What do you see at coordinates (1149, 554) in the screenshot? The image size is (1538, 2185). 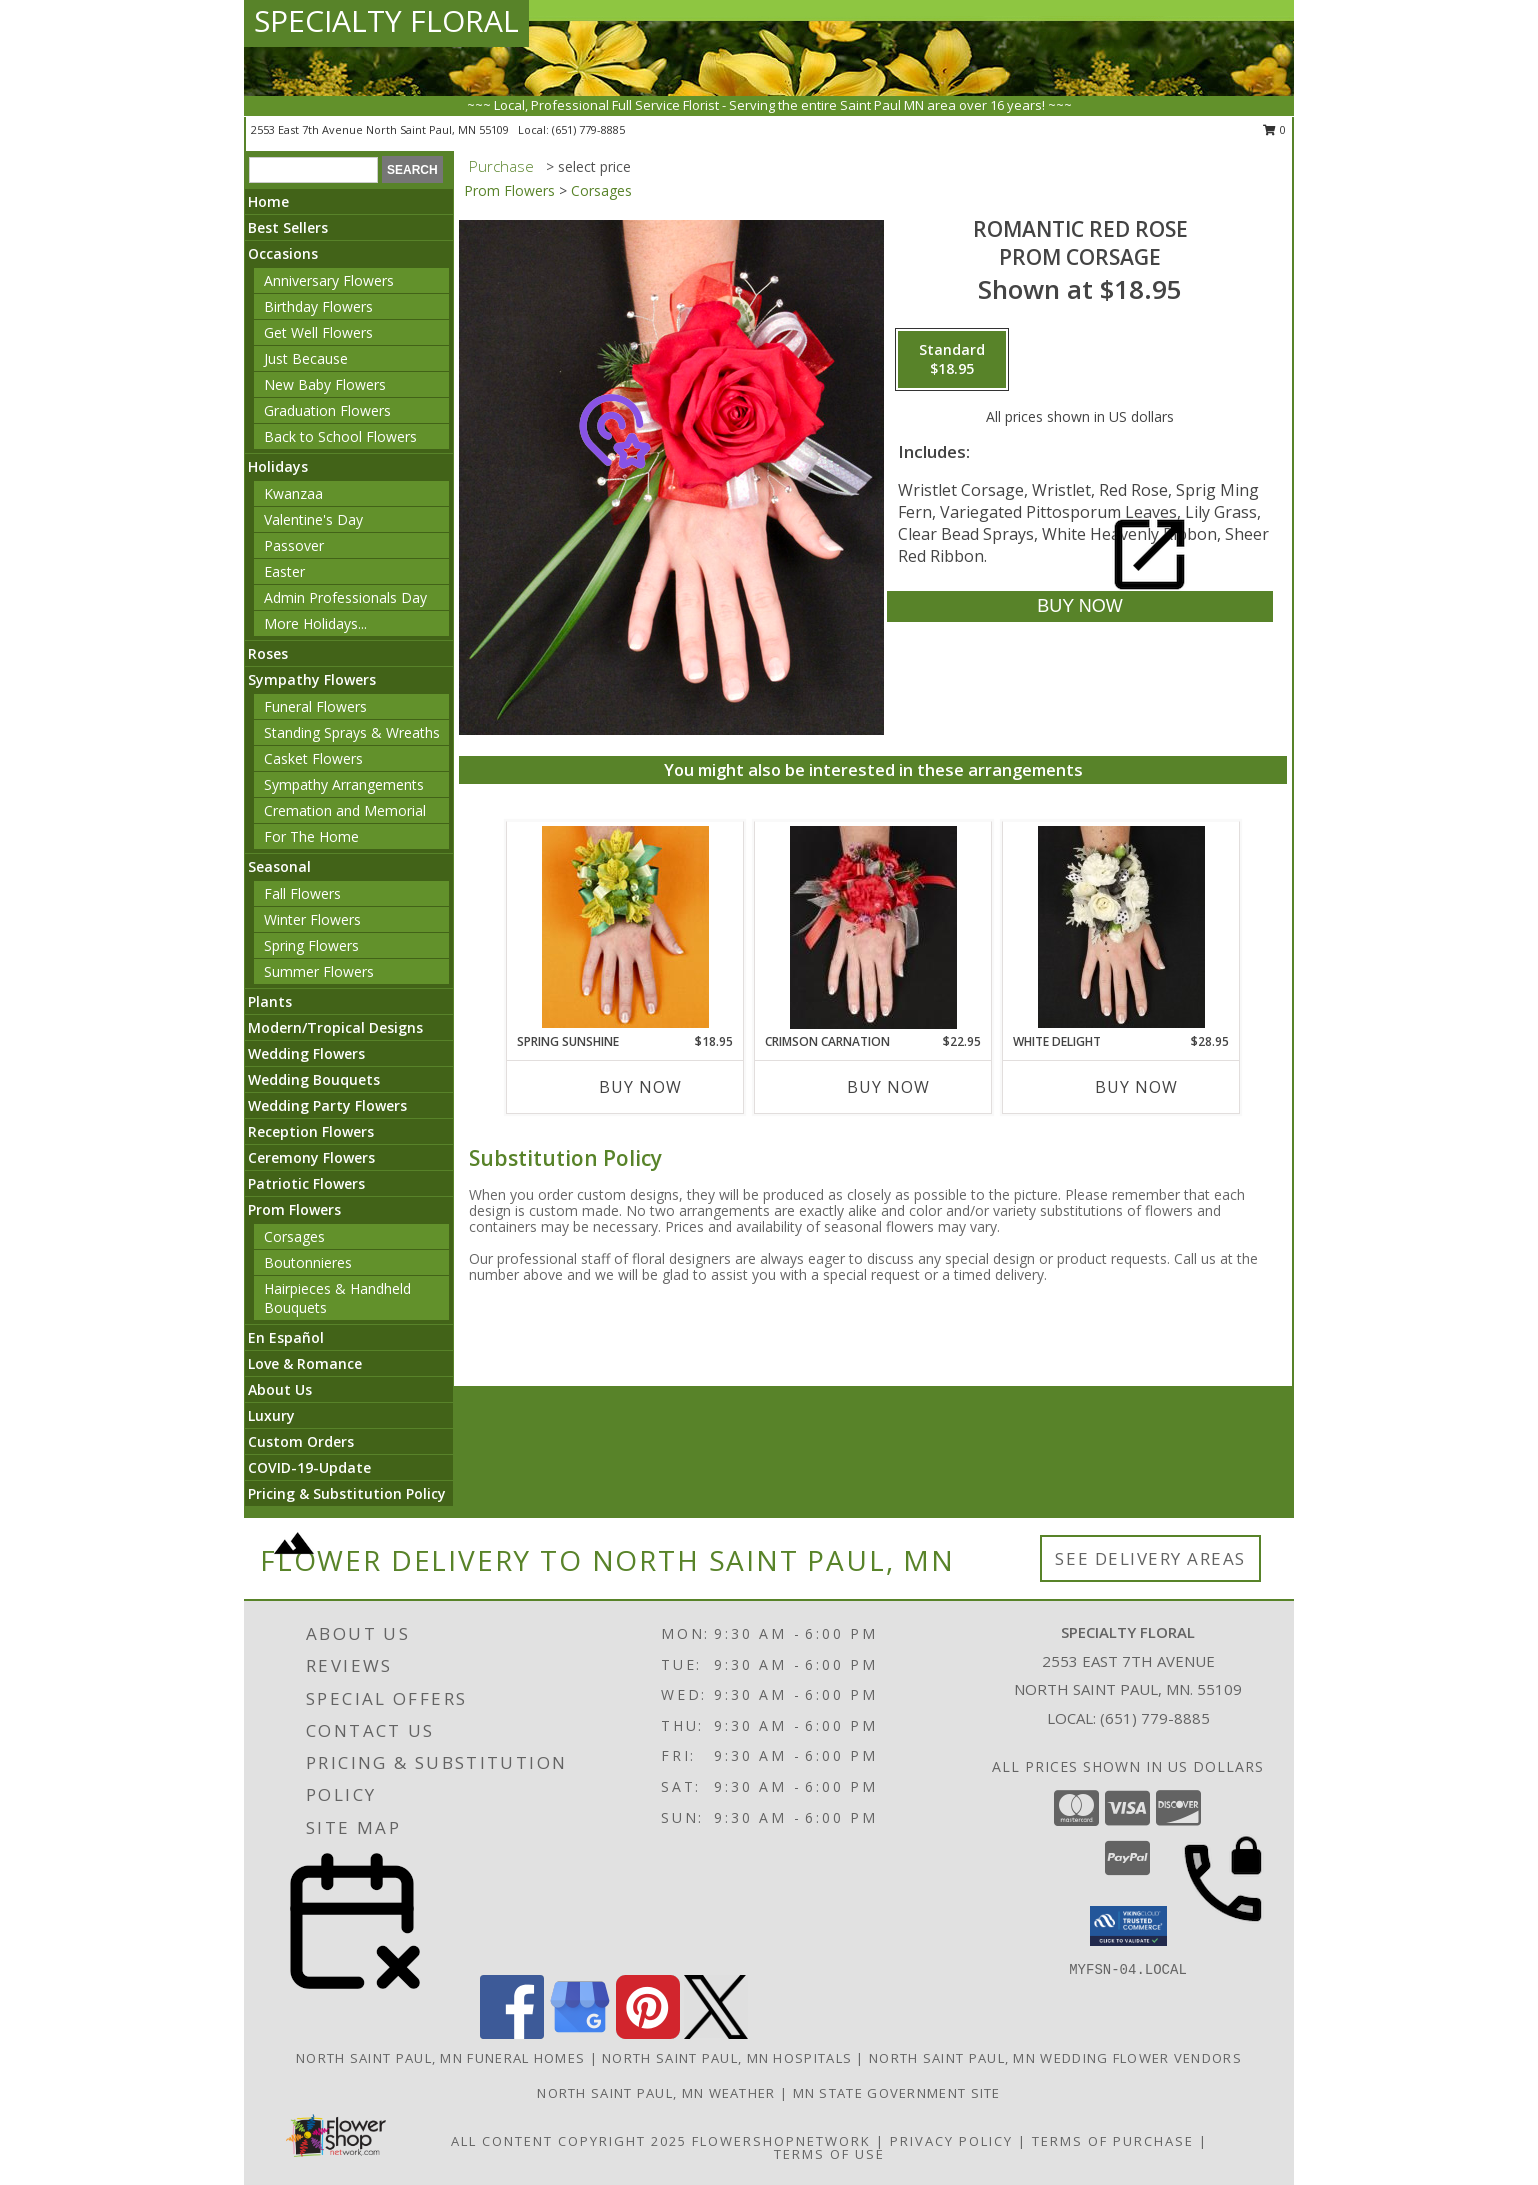 I see `open link in a new window or tab` at bounding box center [1149, 554].